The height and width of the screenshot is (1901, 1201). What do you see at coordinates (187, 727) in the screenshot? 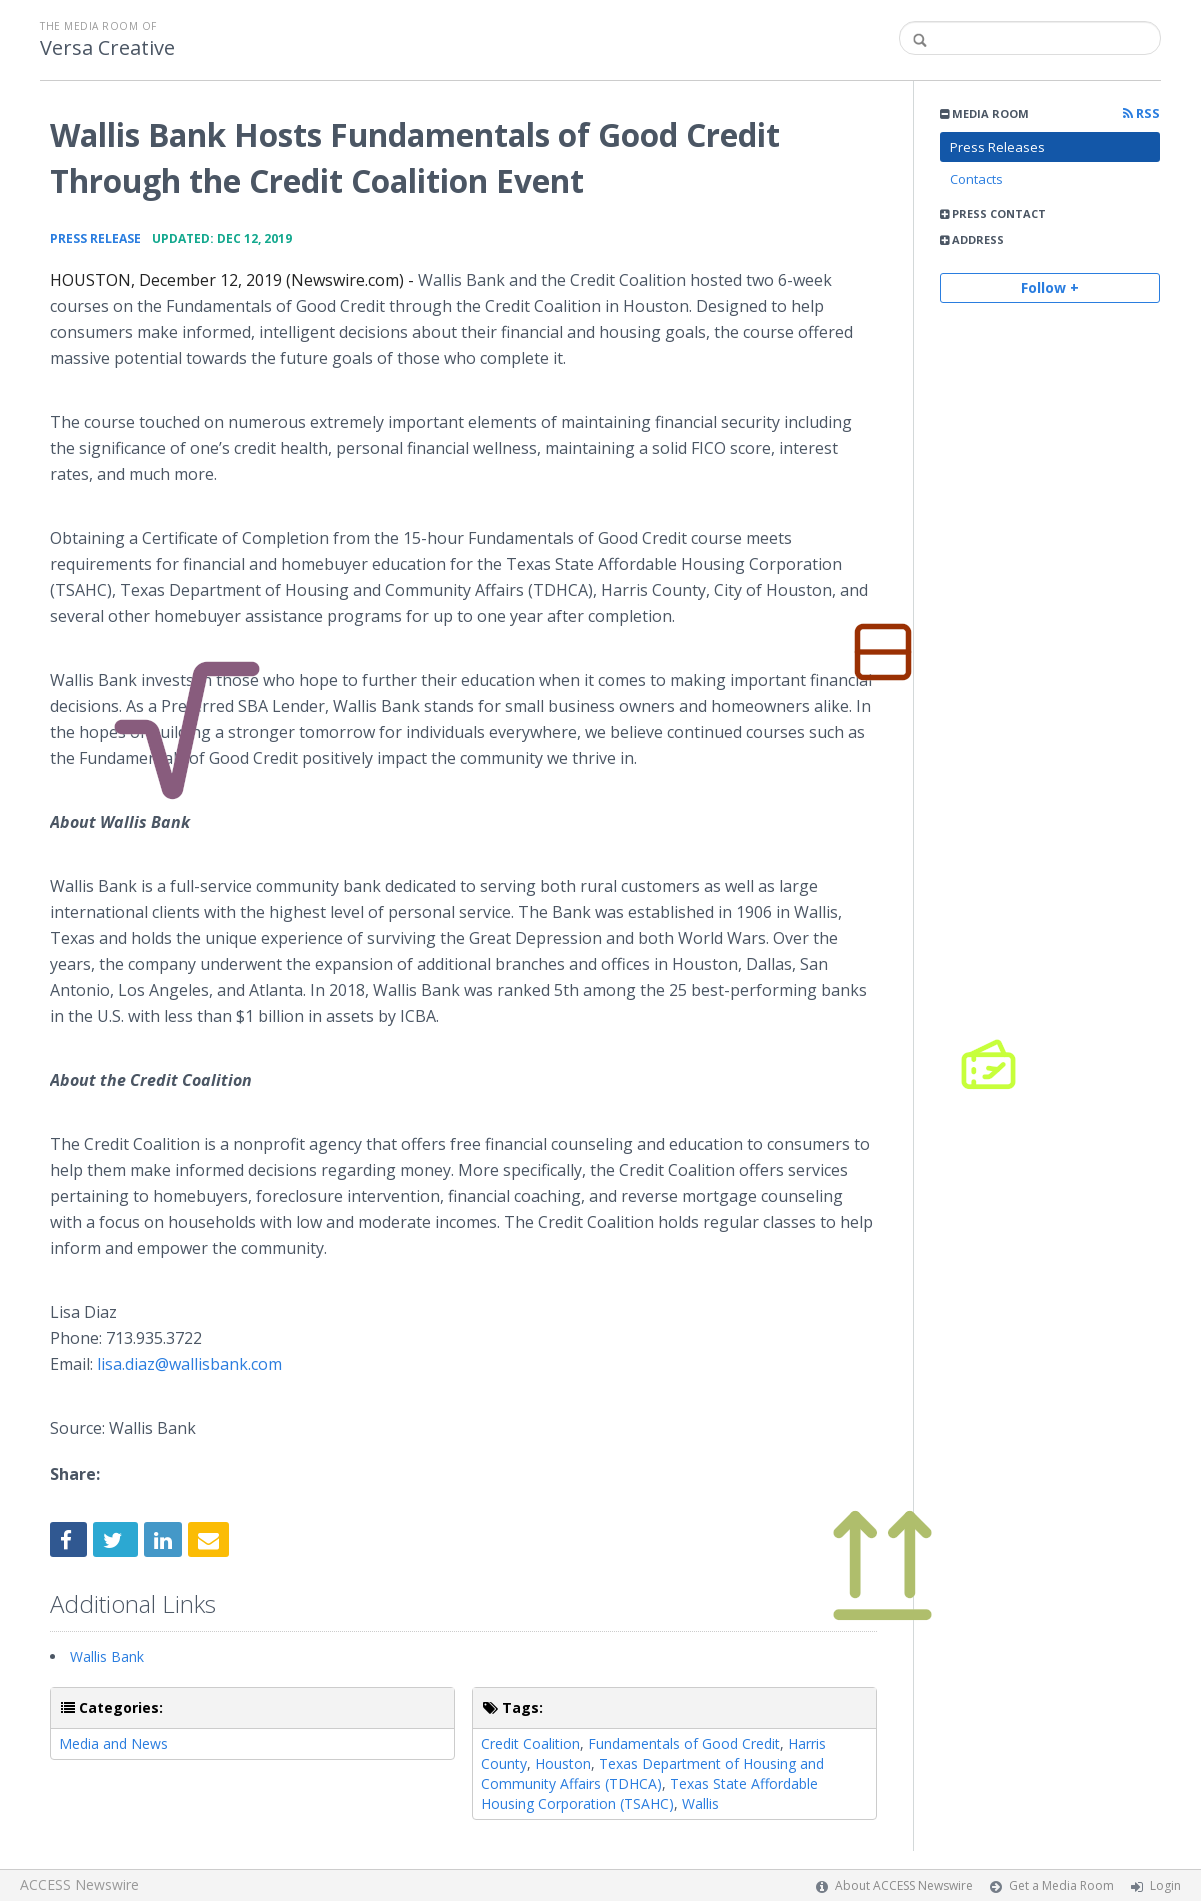
I see `square root mathematical operation` at bounding box center [187, 727].